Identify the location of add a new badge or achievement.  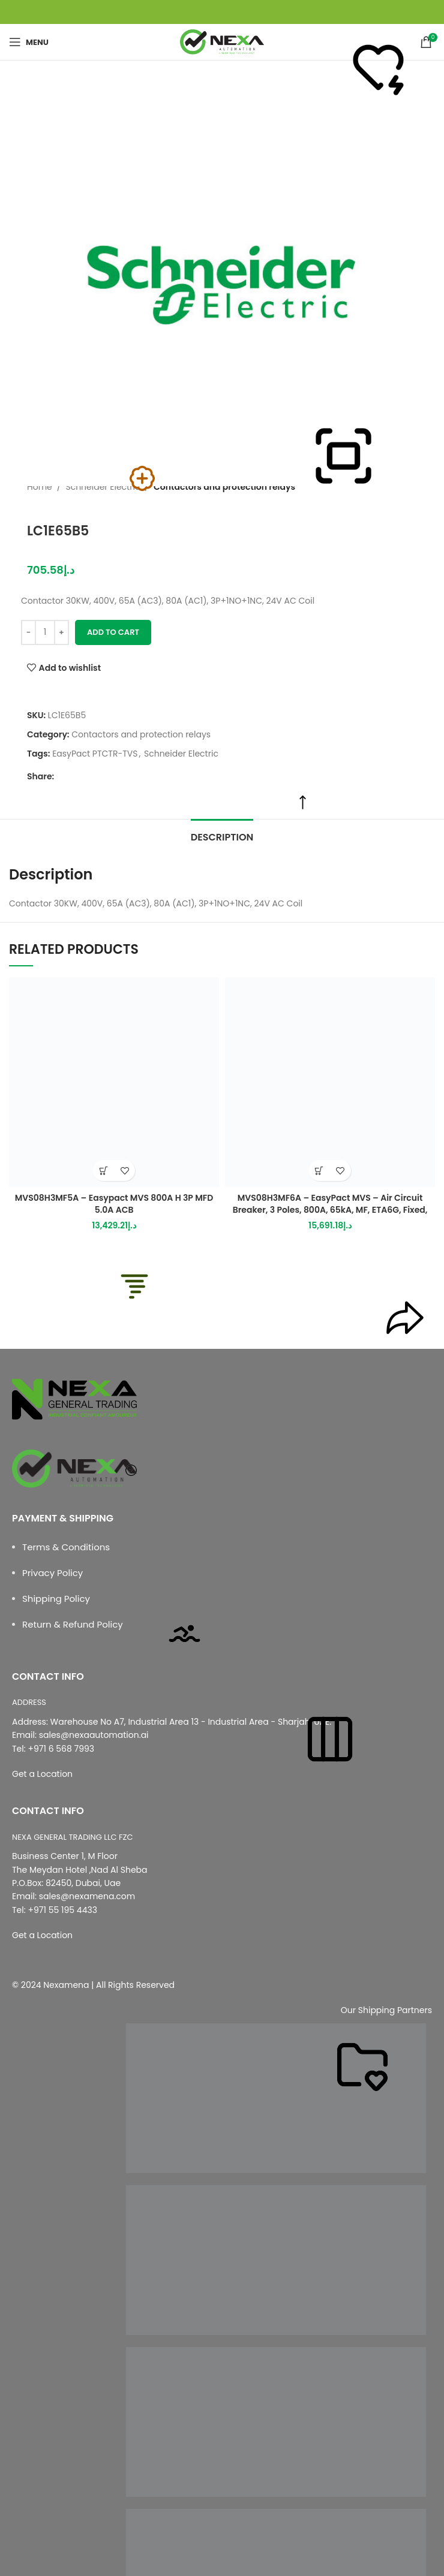
(142, 478).